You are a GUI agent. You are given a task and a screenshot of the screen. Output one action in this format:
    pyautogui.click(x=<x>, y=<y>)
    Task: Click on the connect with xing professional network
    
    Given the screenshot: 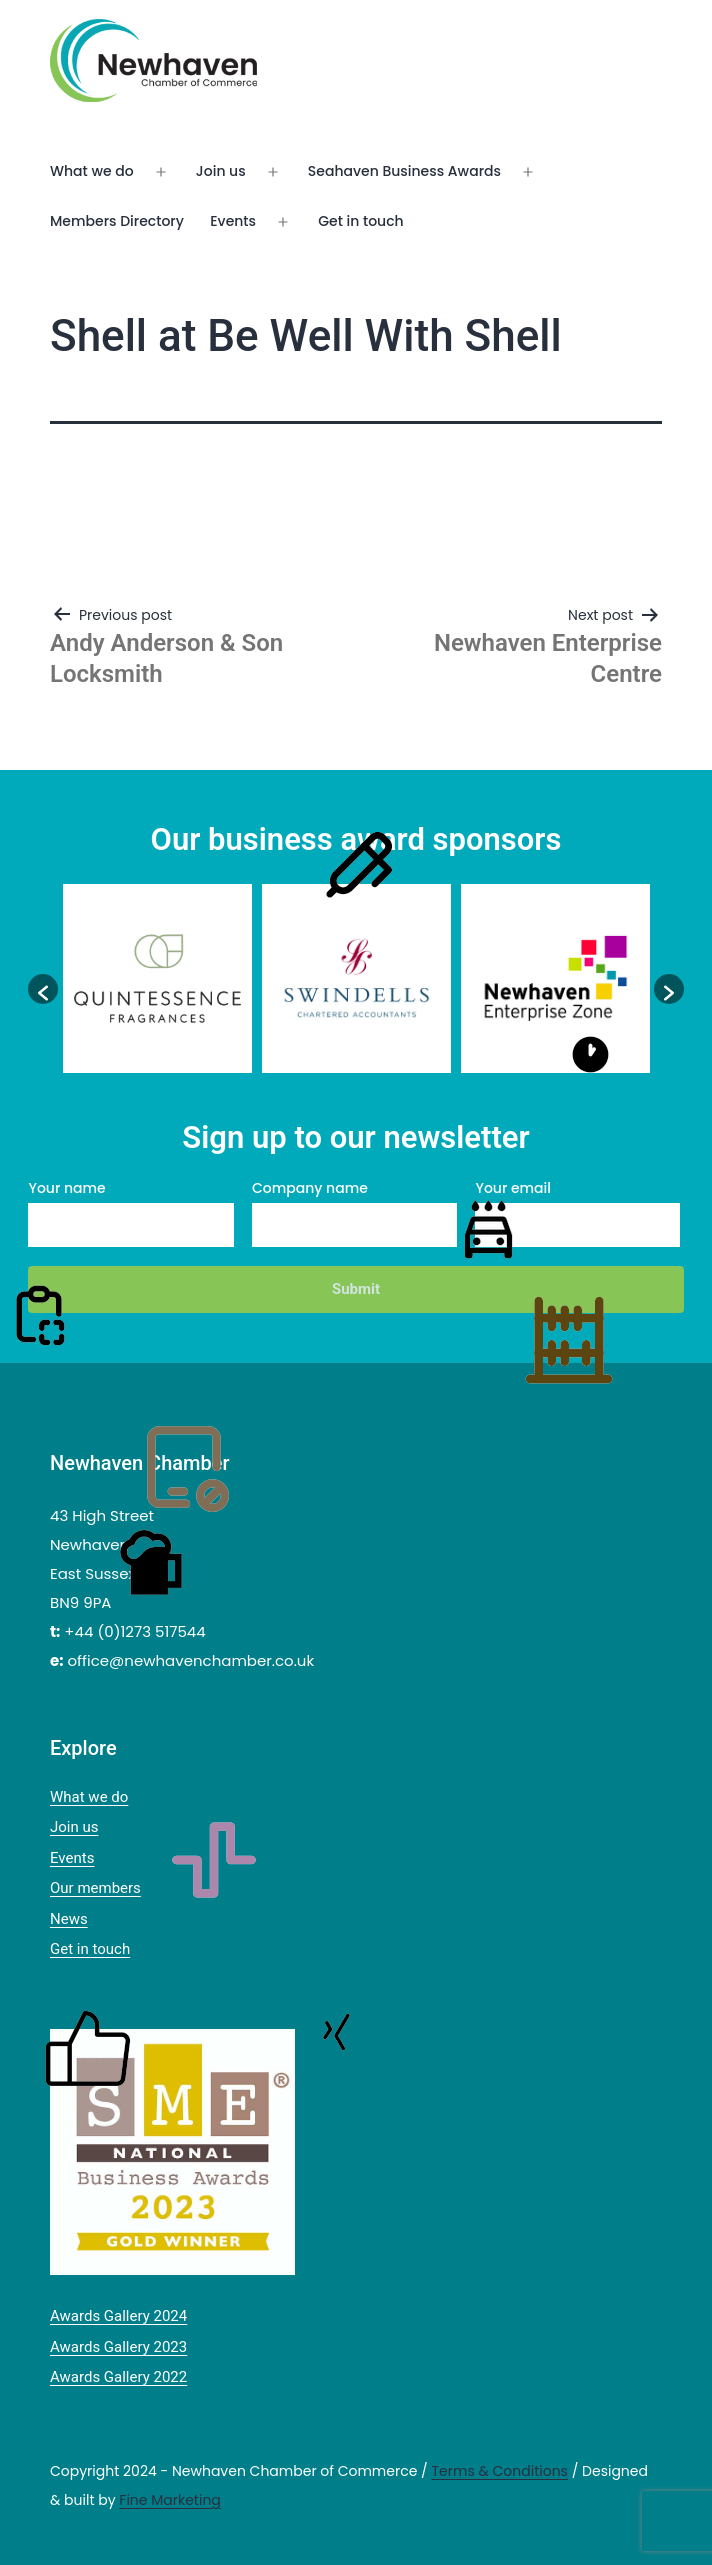 What is the action you would take?
    pyautogui.click(x=336, y=2032)
    